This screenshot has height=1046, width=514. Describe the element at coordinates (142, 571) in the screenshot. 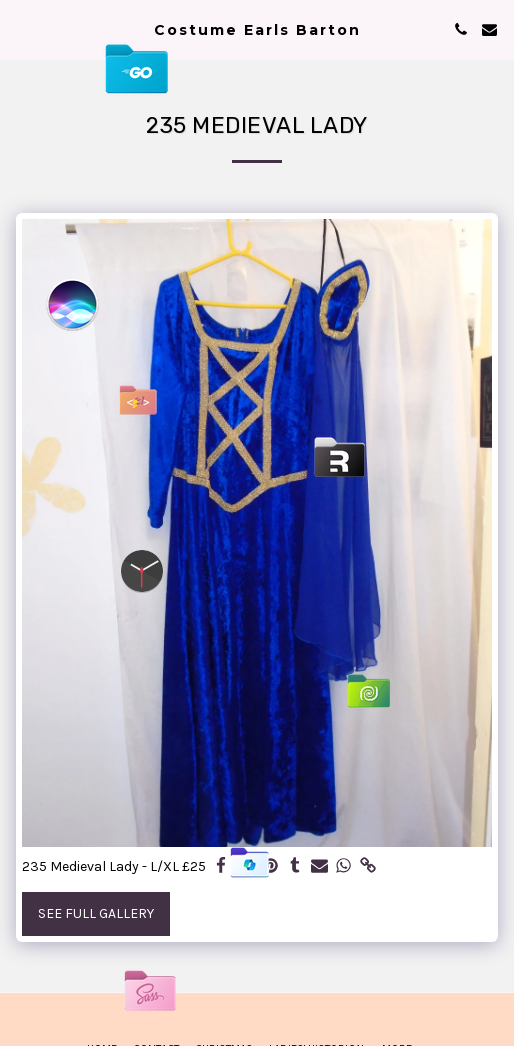

I see `indicates a time-sensitive or urgent item` at that location.